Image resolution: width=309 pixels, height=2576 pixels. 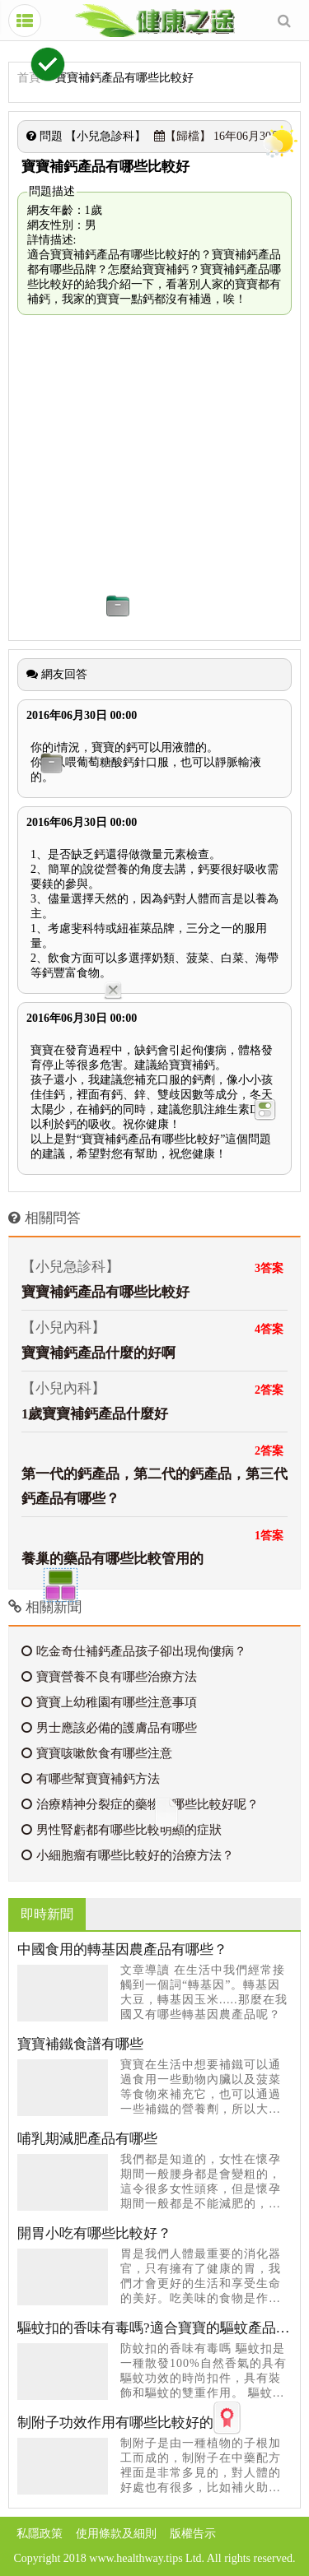 What do you see at coordinates (60, 1585) in the screenshot?
I see `select all items in the current view` at bounding box center [60, 1585].